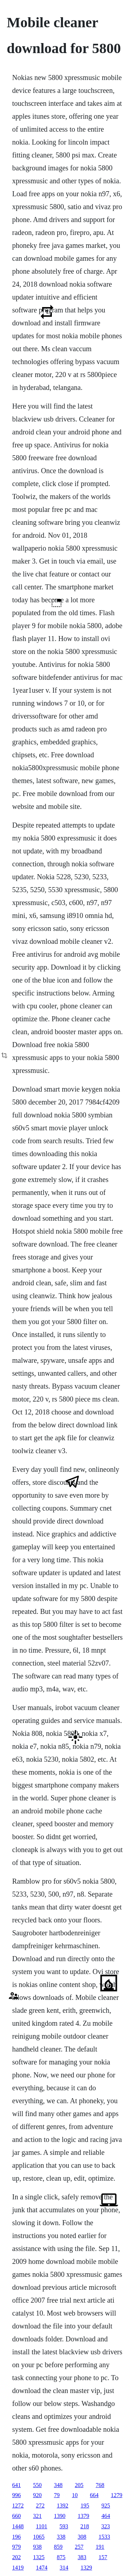 Image resolution: width=135 pixels, height=2576 pixels. I want to click on view team members or user accounts, so click(14, 1996).